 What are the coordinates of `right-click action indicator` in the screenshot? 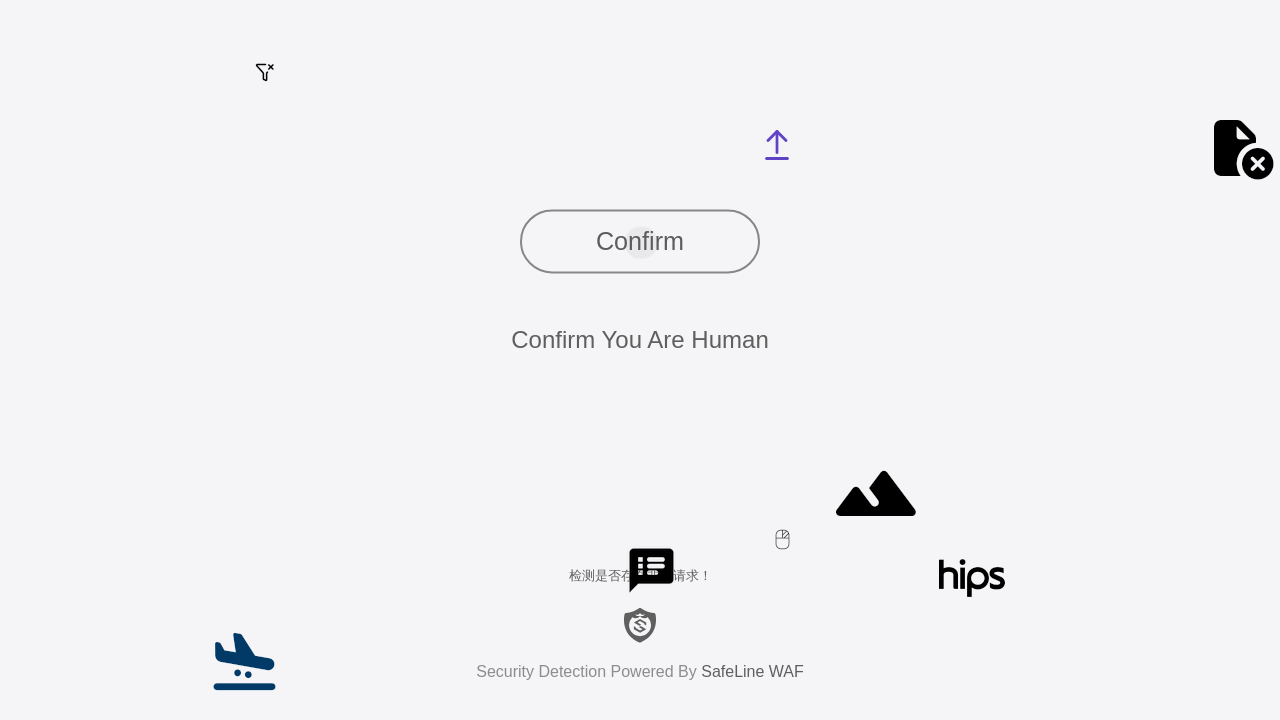 It's located at (782, 539).